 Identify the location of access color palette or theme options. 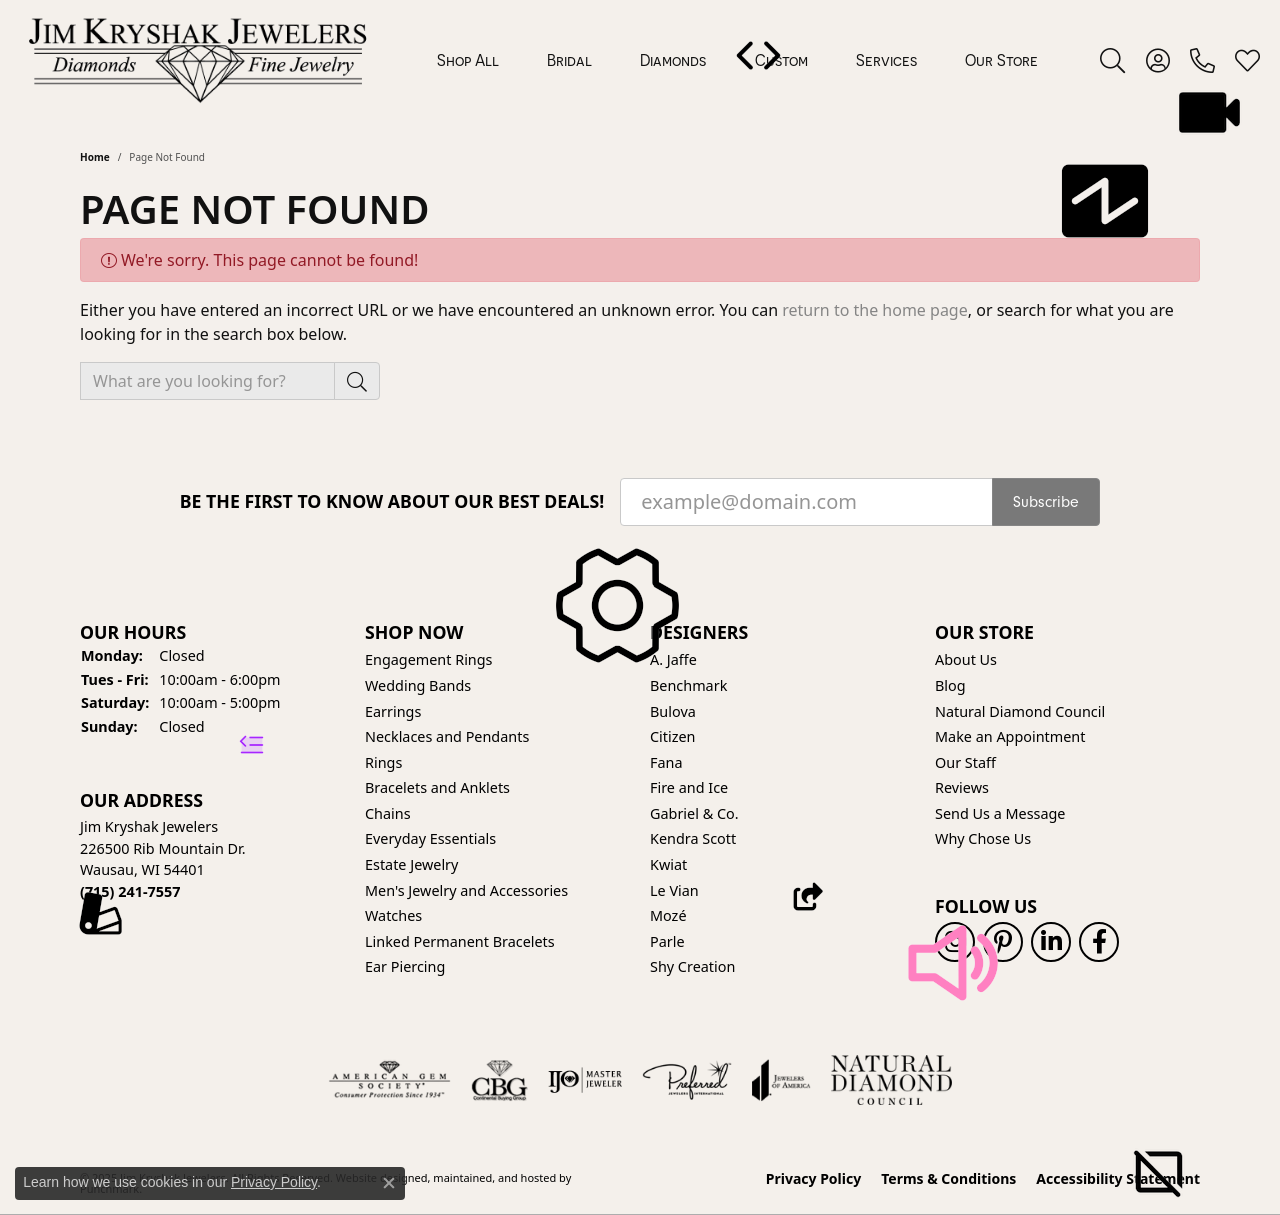
(99, 915).